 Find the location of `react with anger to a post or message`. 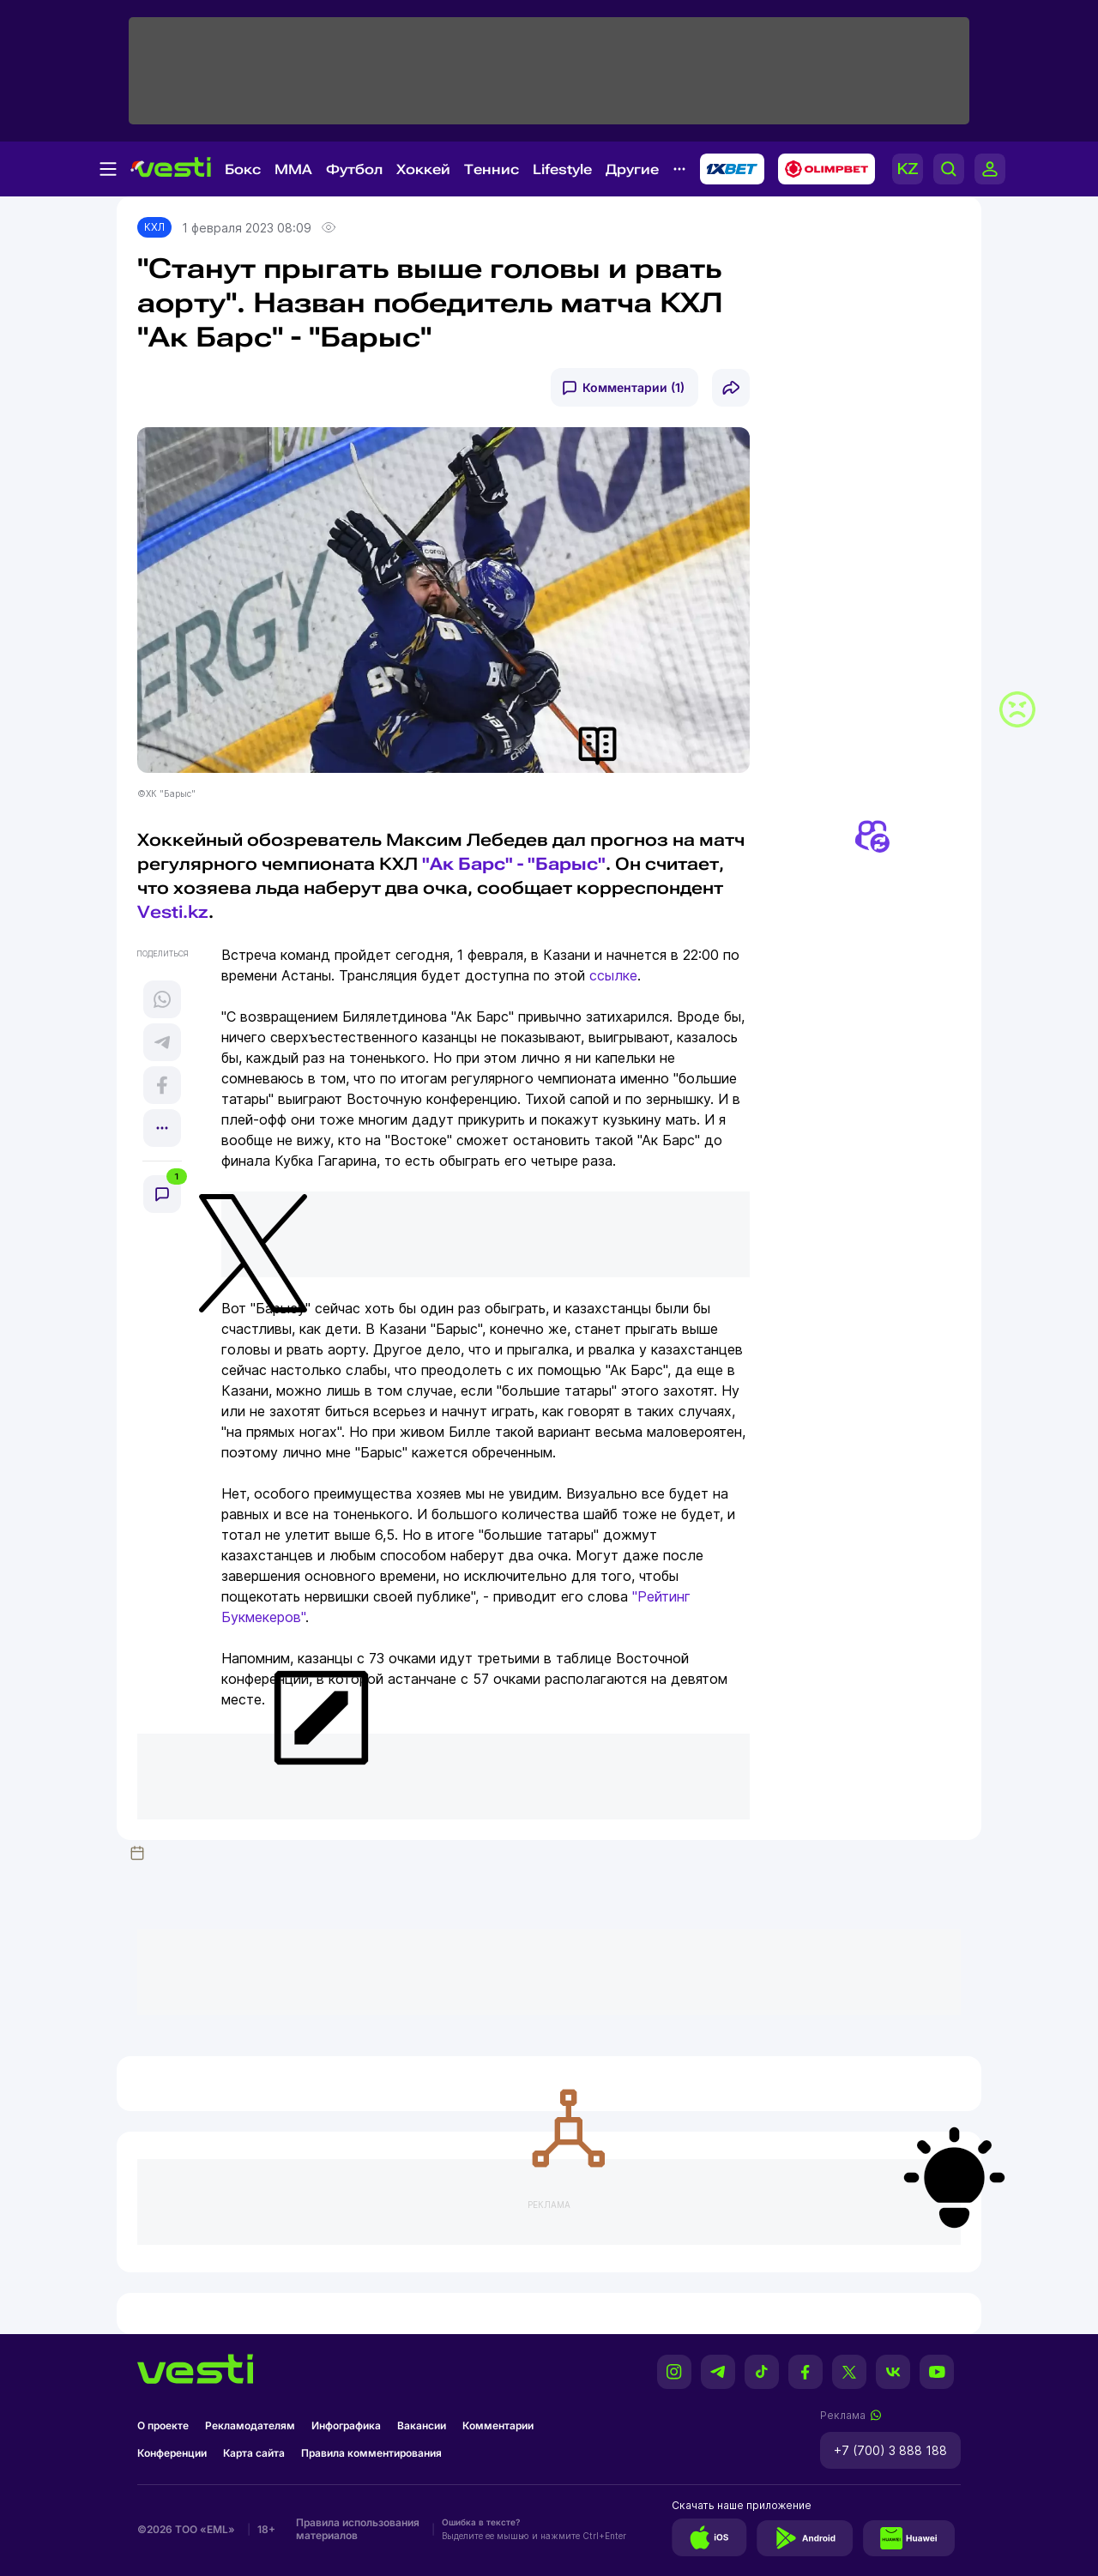

react with anger to a post or message is located at coordinates (1017, 709).